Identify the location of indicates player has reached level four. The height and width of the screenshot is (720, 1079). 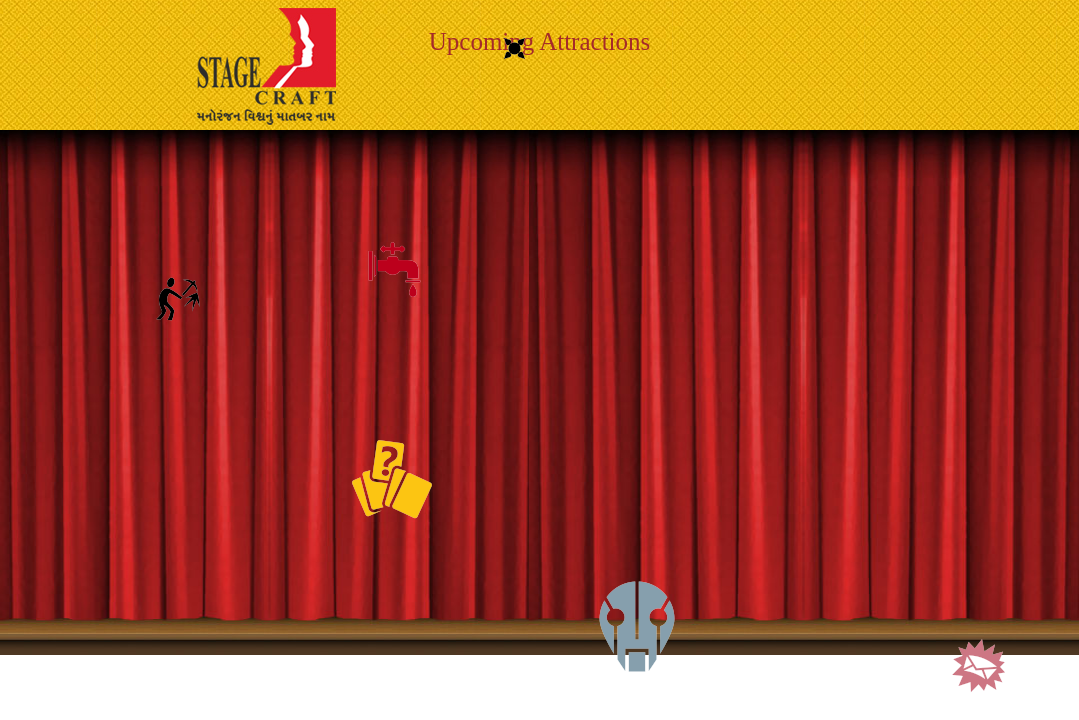
(514, 48).